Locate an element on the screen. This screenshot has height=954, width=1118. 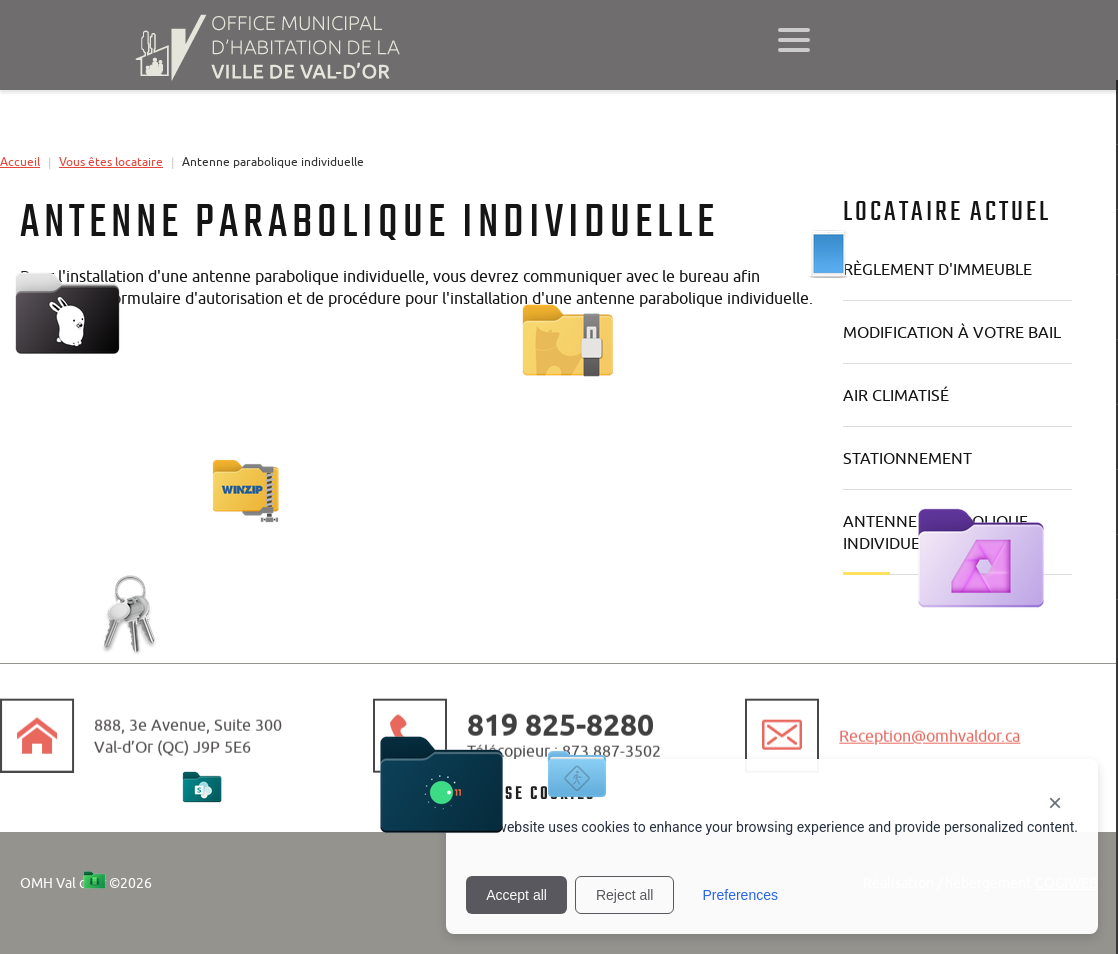
folder containing Plan 9 operating system files is located at coordinates (67, 316).